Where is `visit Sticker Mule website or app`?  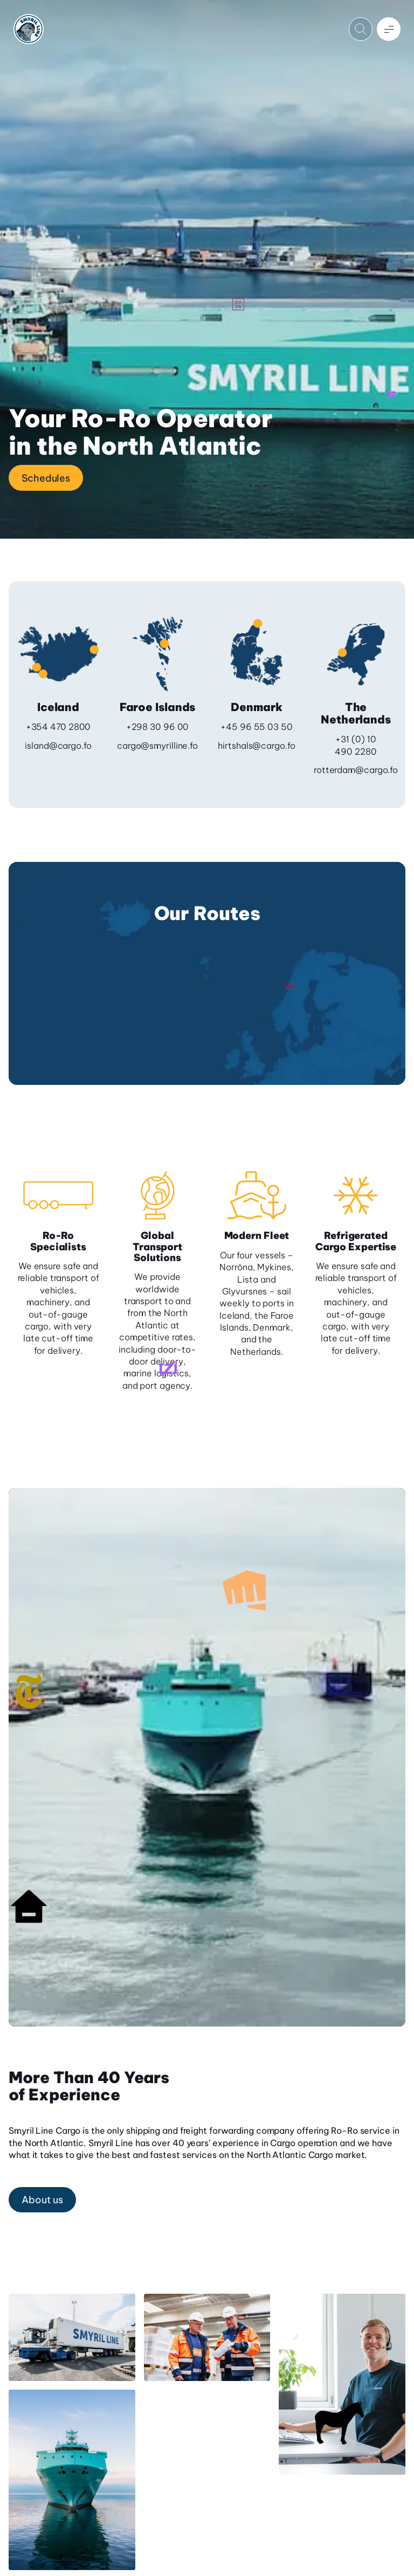 visit Sticker Mule website or app is located at coordinates (340, 2422).